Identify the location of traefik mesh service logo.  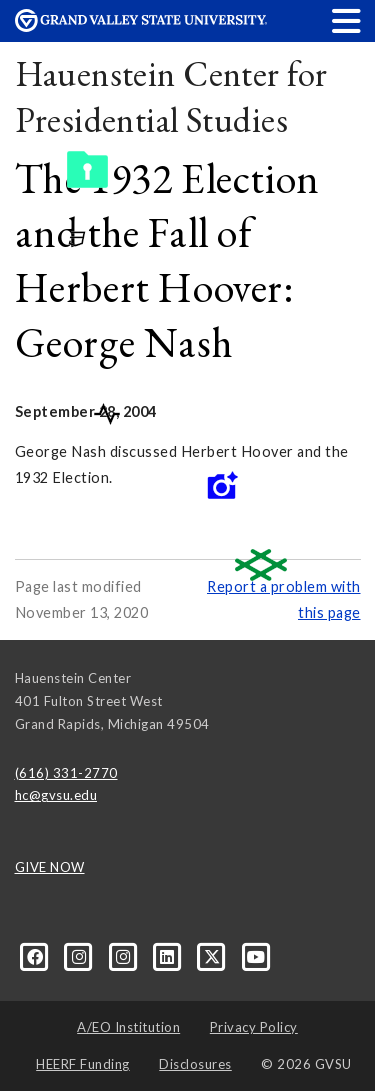
(261, 565).